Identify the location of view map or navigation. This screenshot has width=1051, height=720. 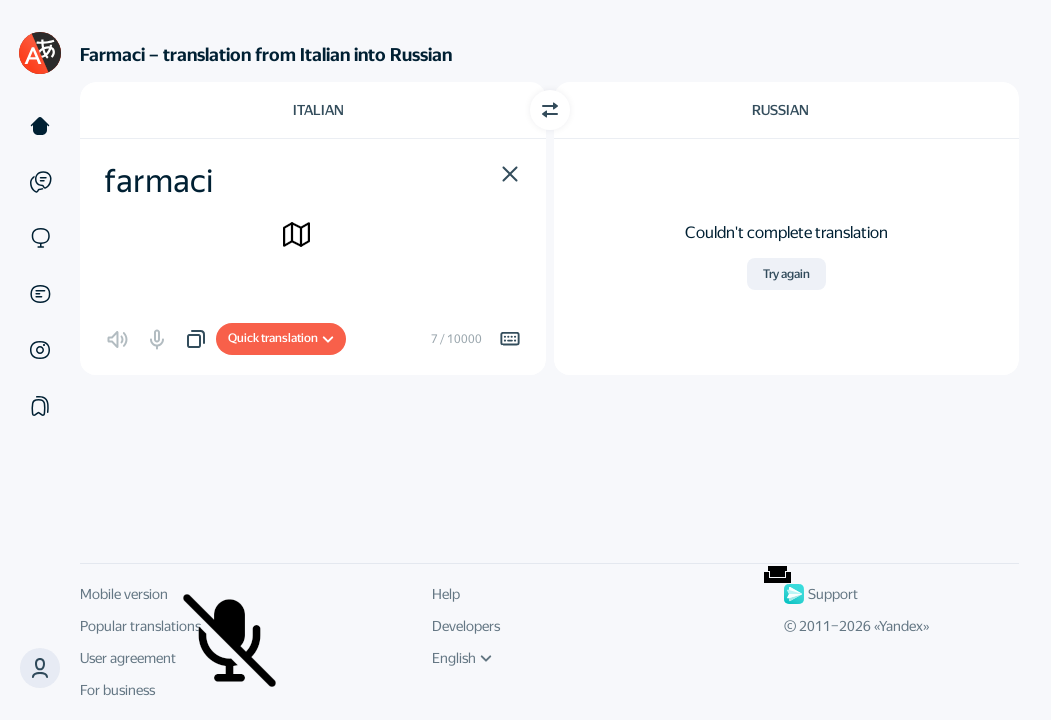
(296, 234).